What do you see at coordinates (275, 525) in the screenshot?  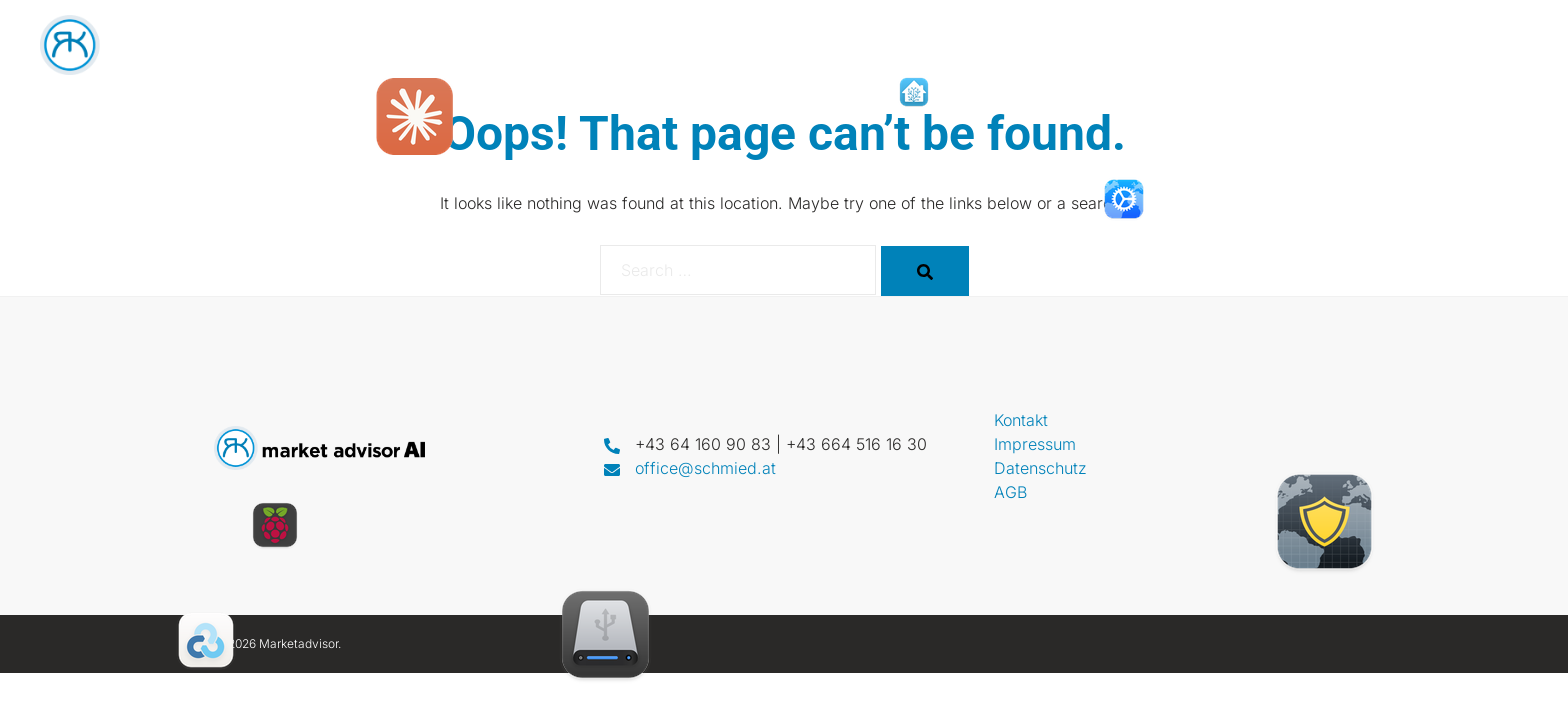 I see `launch raspbian operating system` at bounding box center [275, 525].